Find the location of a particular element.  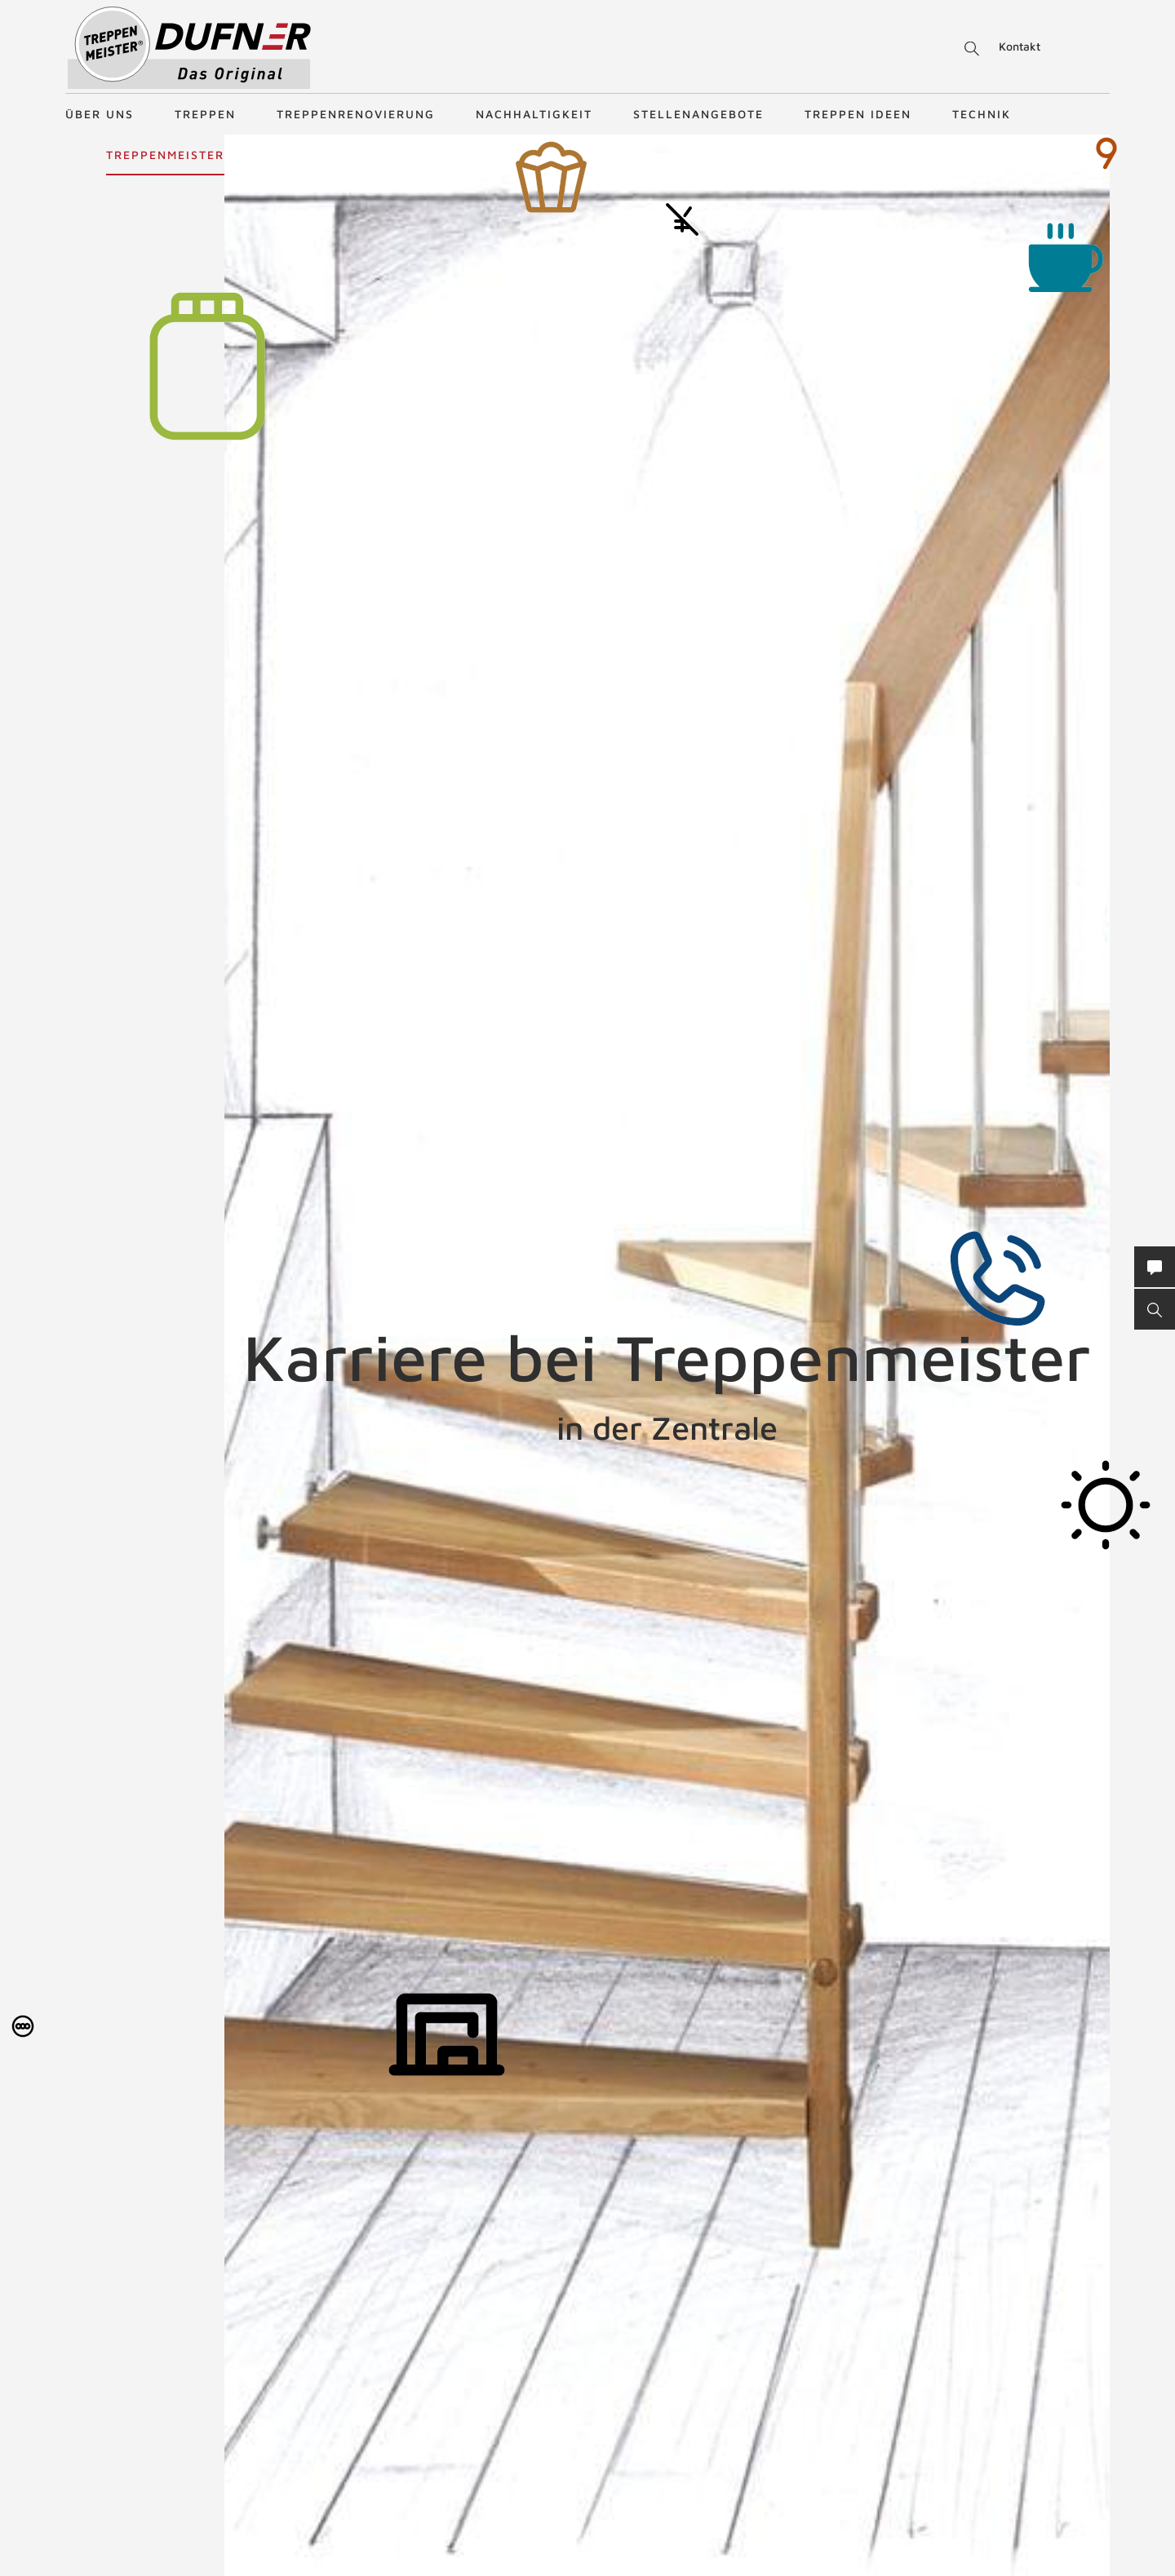

find nearby coffee shops or cafés is located at coordinates (1063, 260).